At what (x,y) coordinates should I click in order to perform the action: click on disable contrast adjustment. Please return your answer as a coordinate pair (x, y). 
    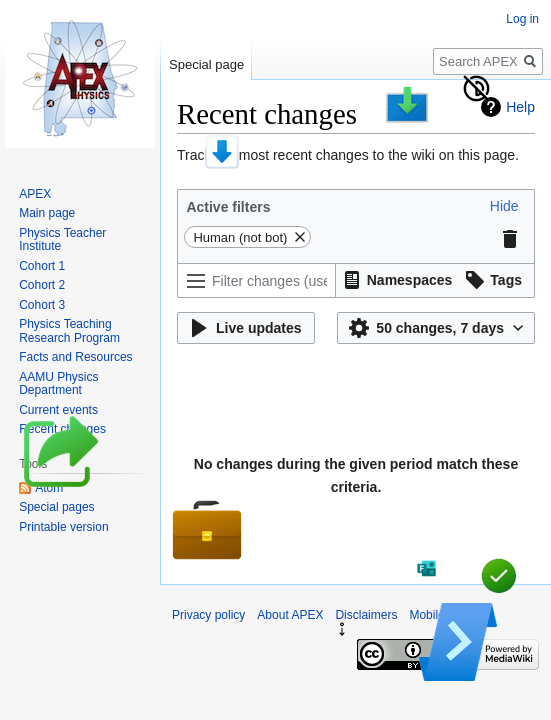
    Looking at the image, I should click on (476, 88).